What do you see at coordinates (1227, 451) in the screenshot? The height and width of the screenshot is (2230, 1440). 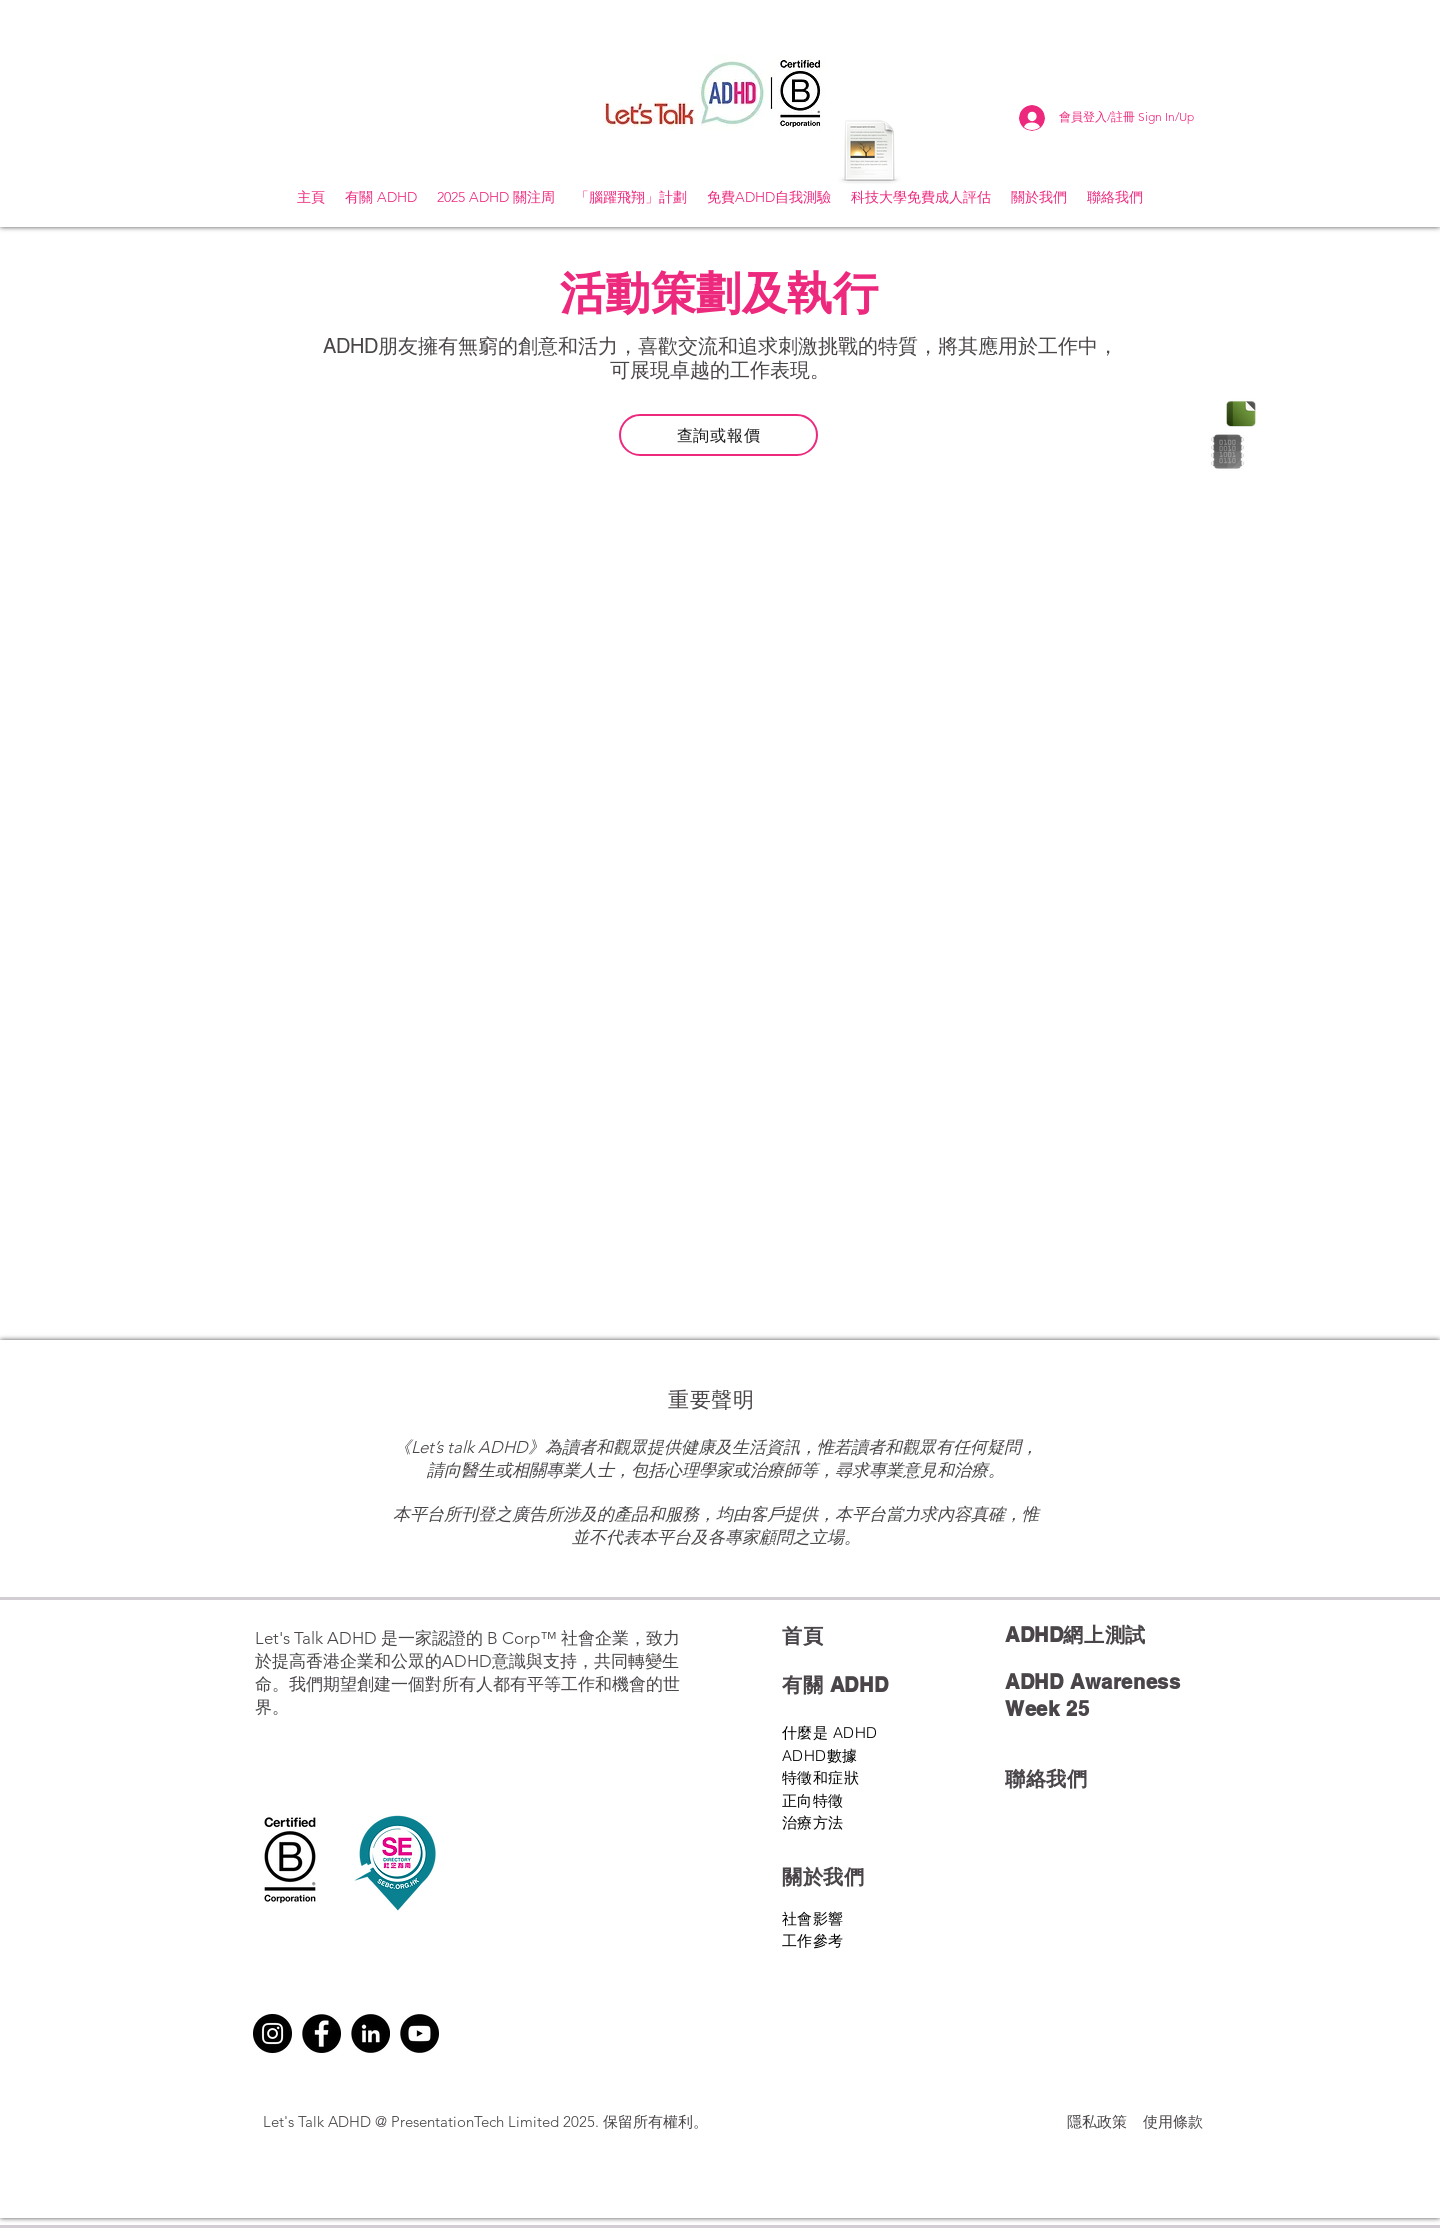 I see `firmware file type indicator` at bounding box center [1227, 451].